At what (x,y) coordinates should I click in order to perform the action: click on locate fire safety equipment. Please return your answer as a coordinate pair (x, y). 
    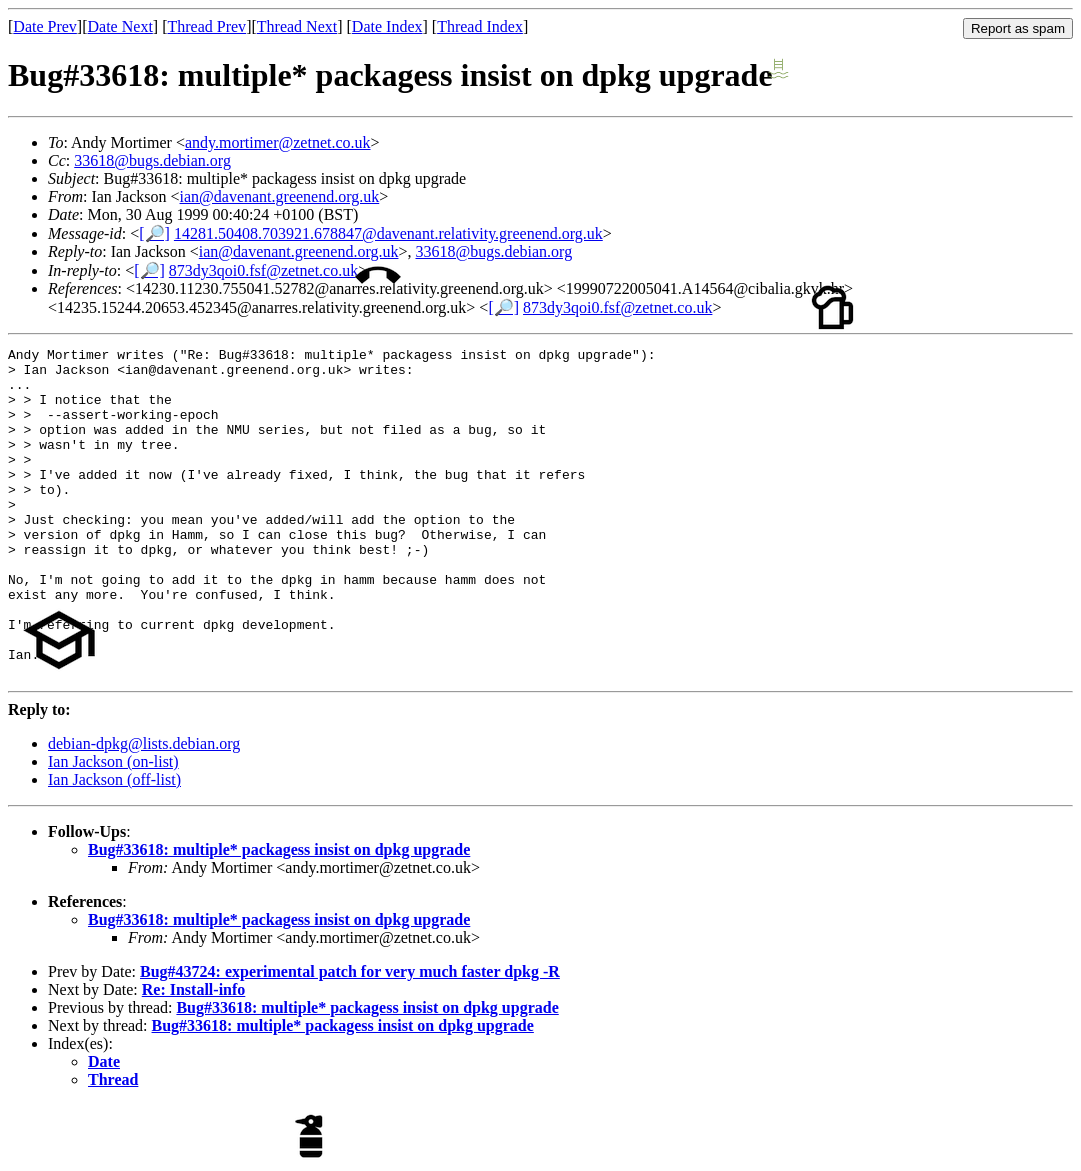
    Looking at the image, I should click on (311, 1135).